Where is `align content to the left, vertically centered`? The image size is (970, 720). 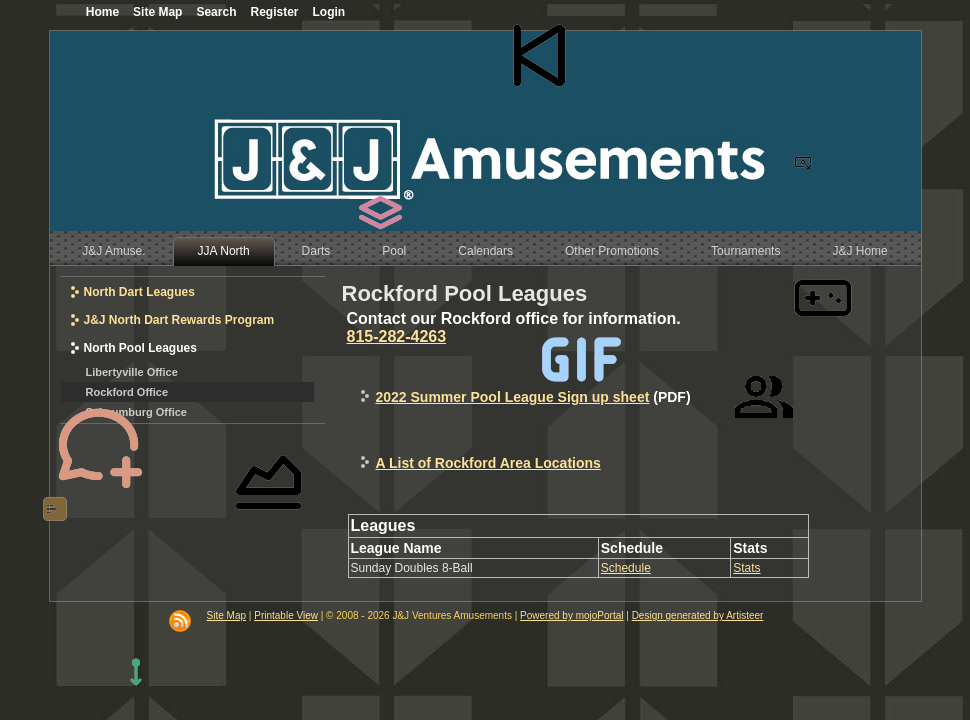 align content to the left, vertically centered is located at coordinates (55, 509).